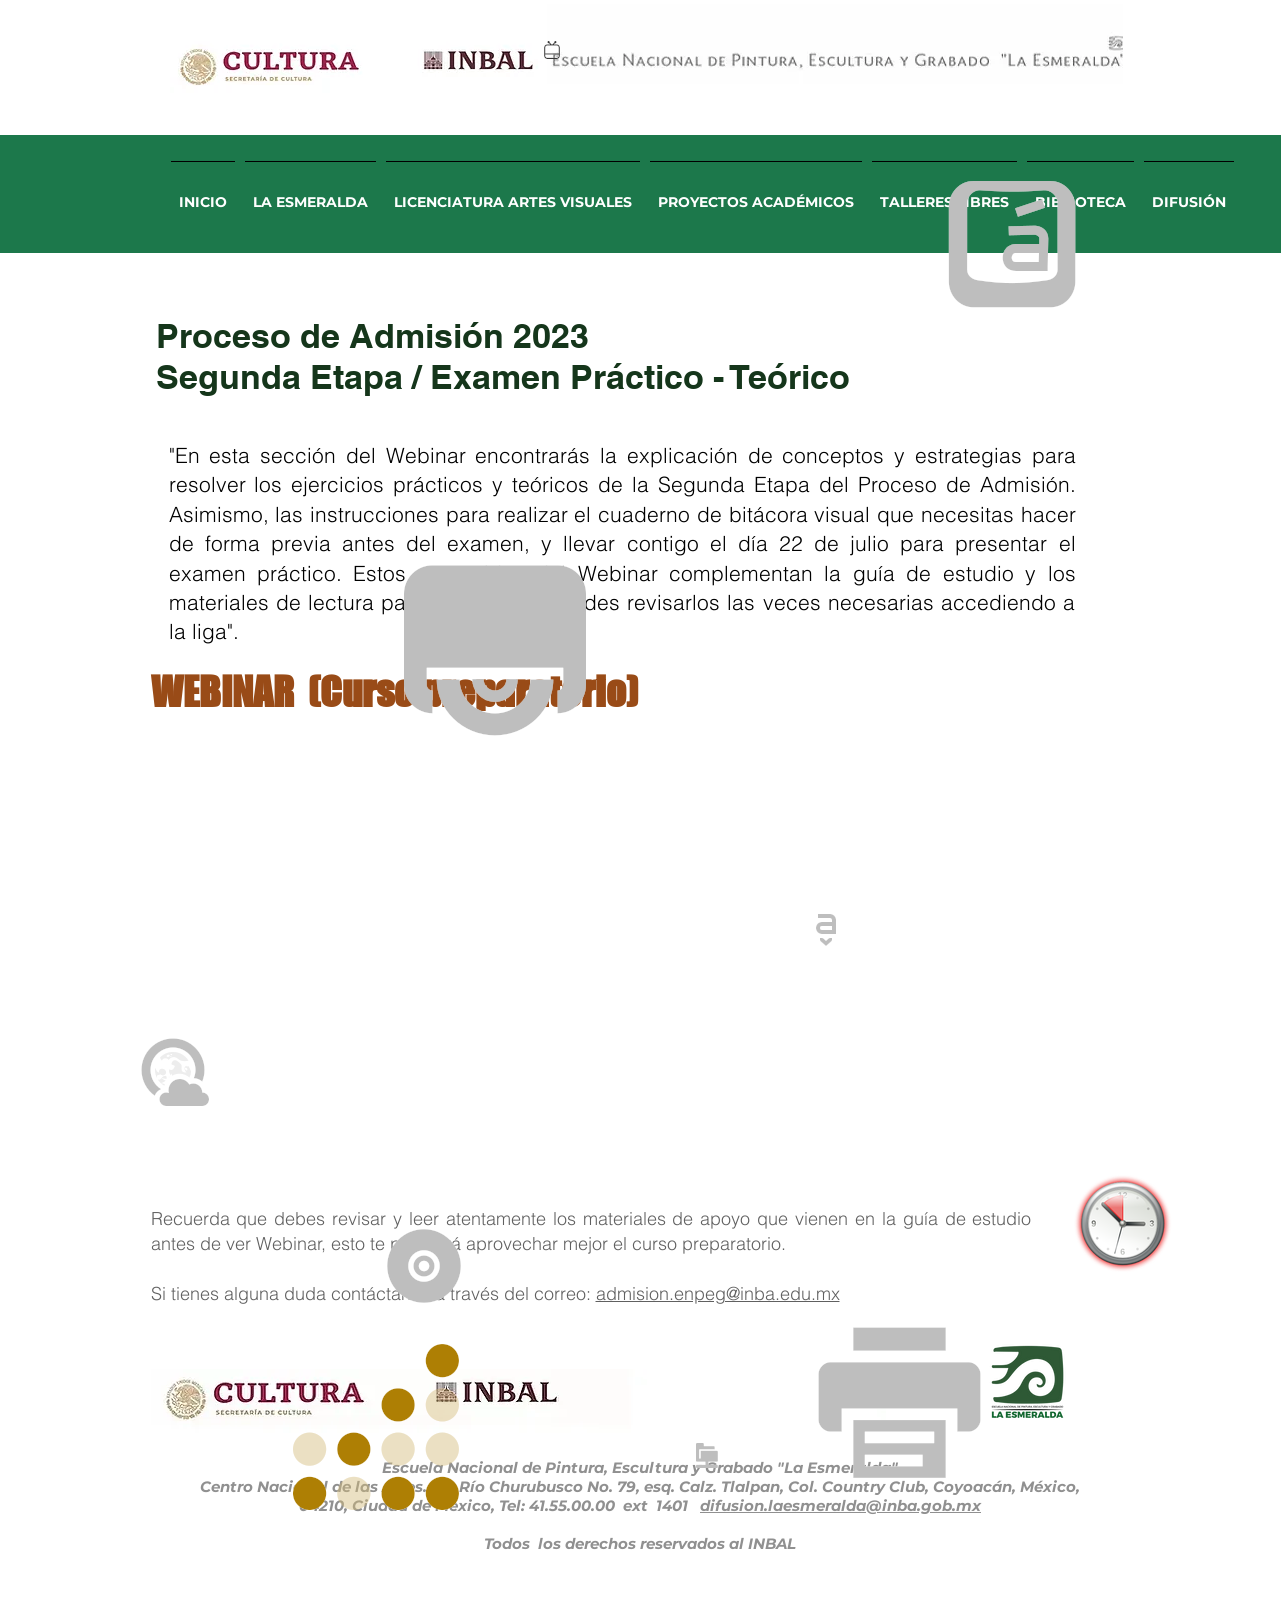 This screenshot has height=1606, width=1281. I want to click on indicates partly cloudy night weather conditions, so click(173, 1070).